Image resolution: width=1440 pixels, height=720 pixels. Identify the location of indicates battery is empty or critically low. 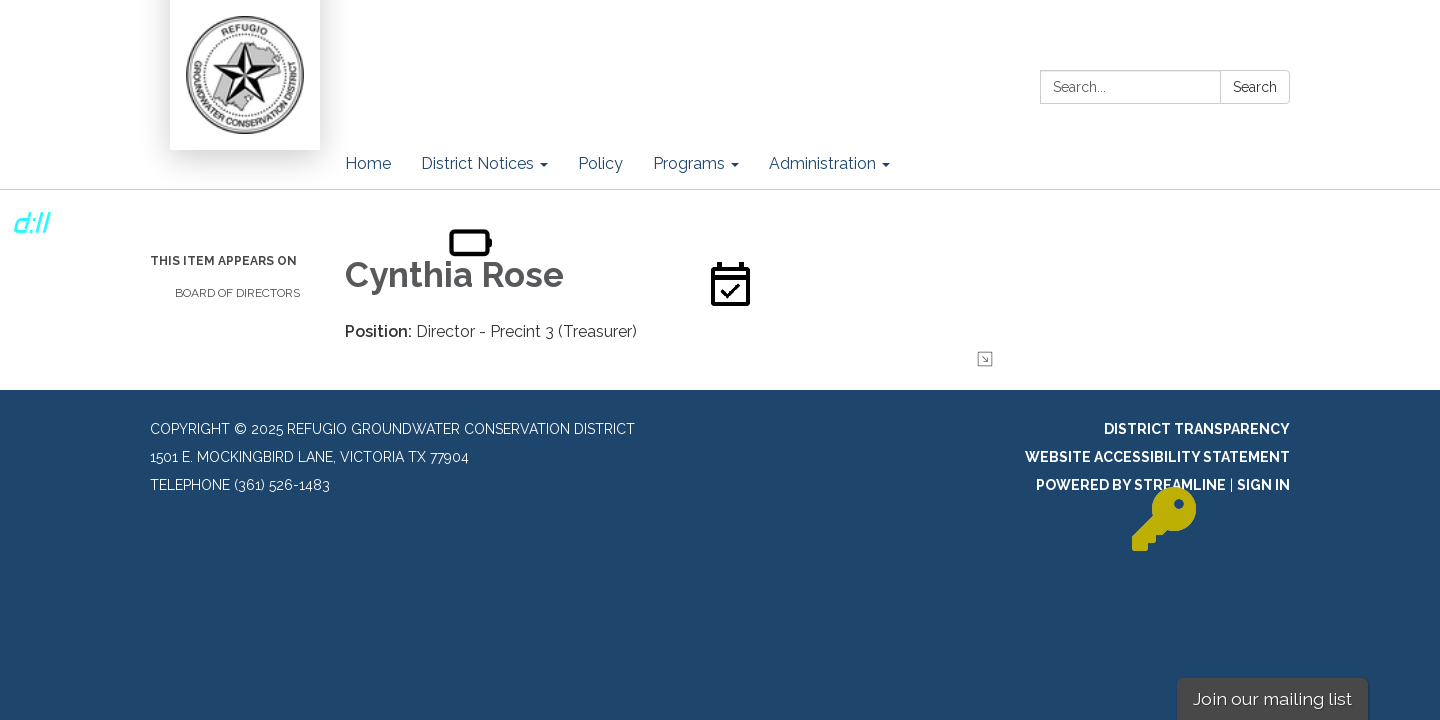
(469, 240).